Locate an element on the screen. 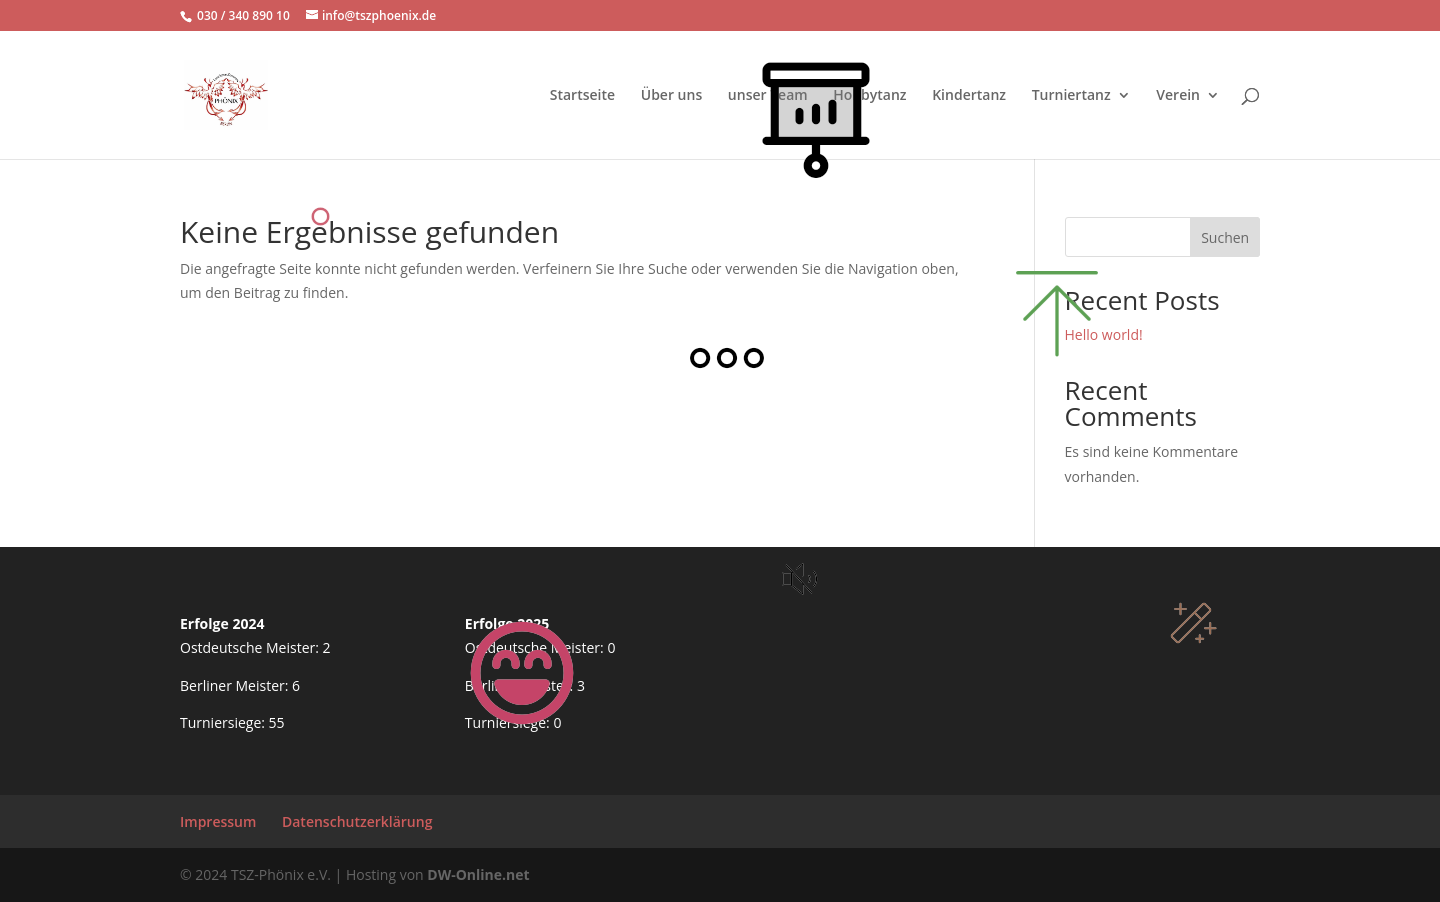 The height and width of the screenshot is (902, 1440). add a laughing emoji reaction is located at coordinates (522, 673).